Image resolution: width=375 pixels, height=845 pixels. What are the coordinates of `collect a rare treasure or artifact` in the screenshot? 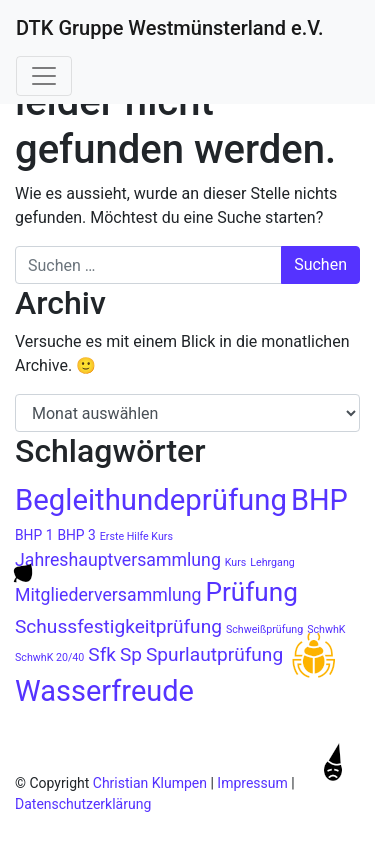 It's located at (313, 655).